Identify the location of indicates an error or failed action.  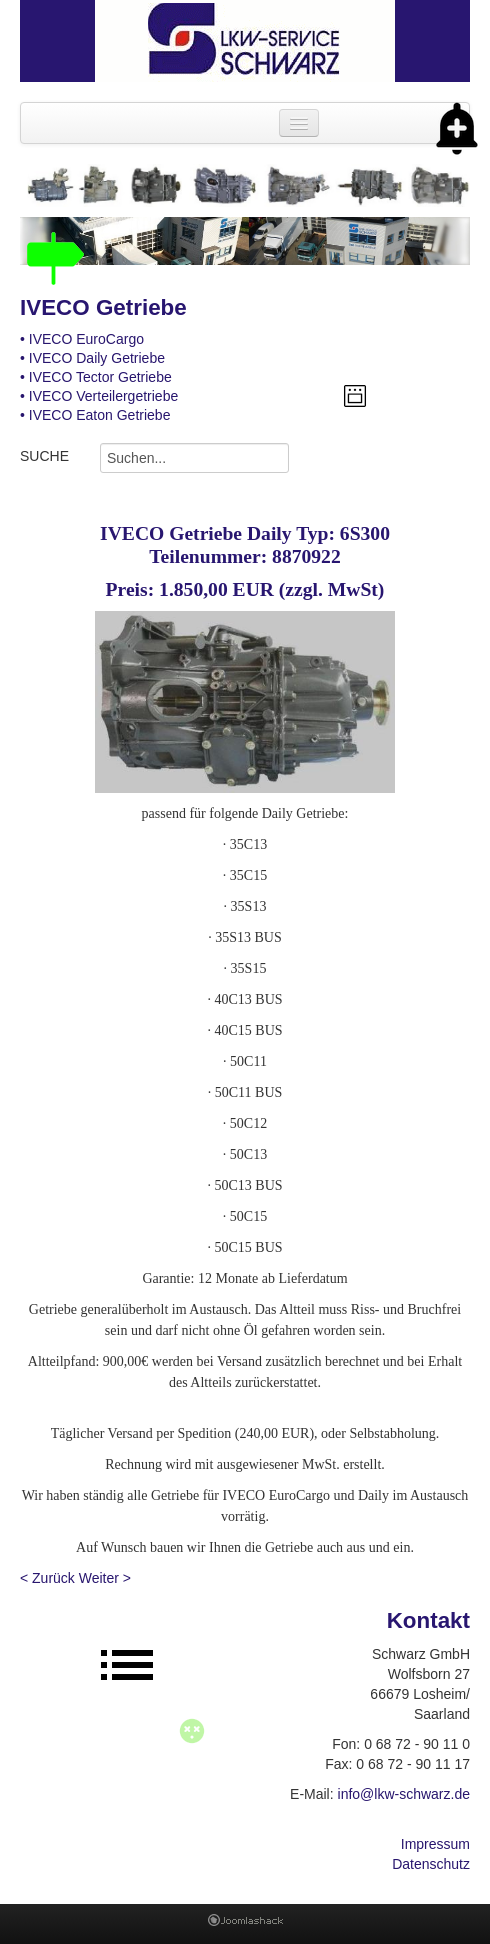
(192, 1731).